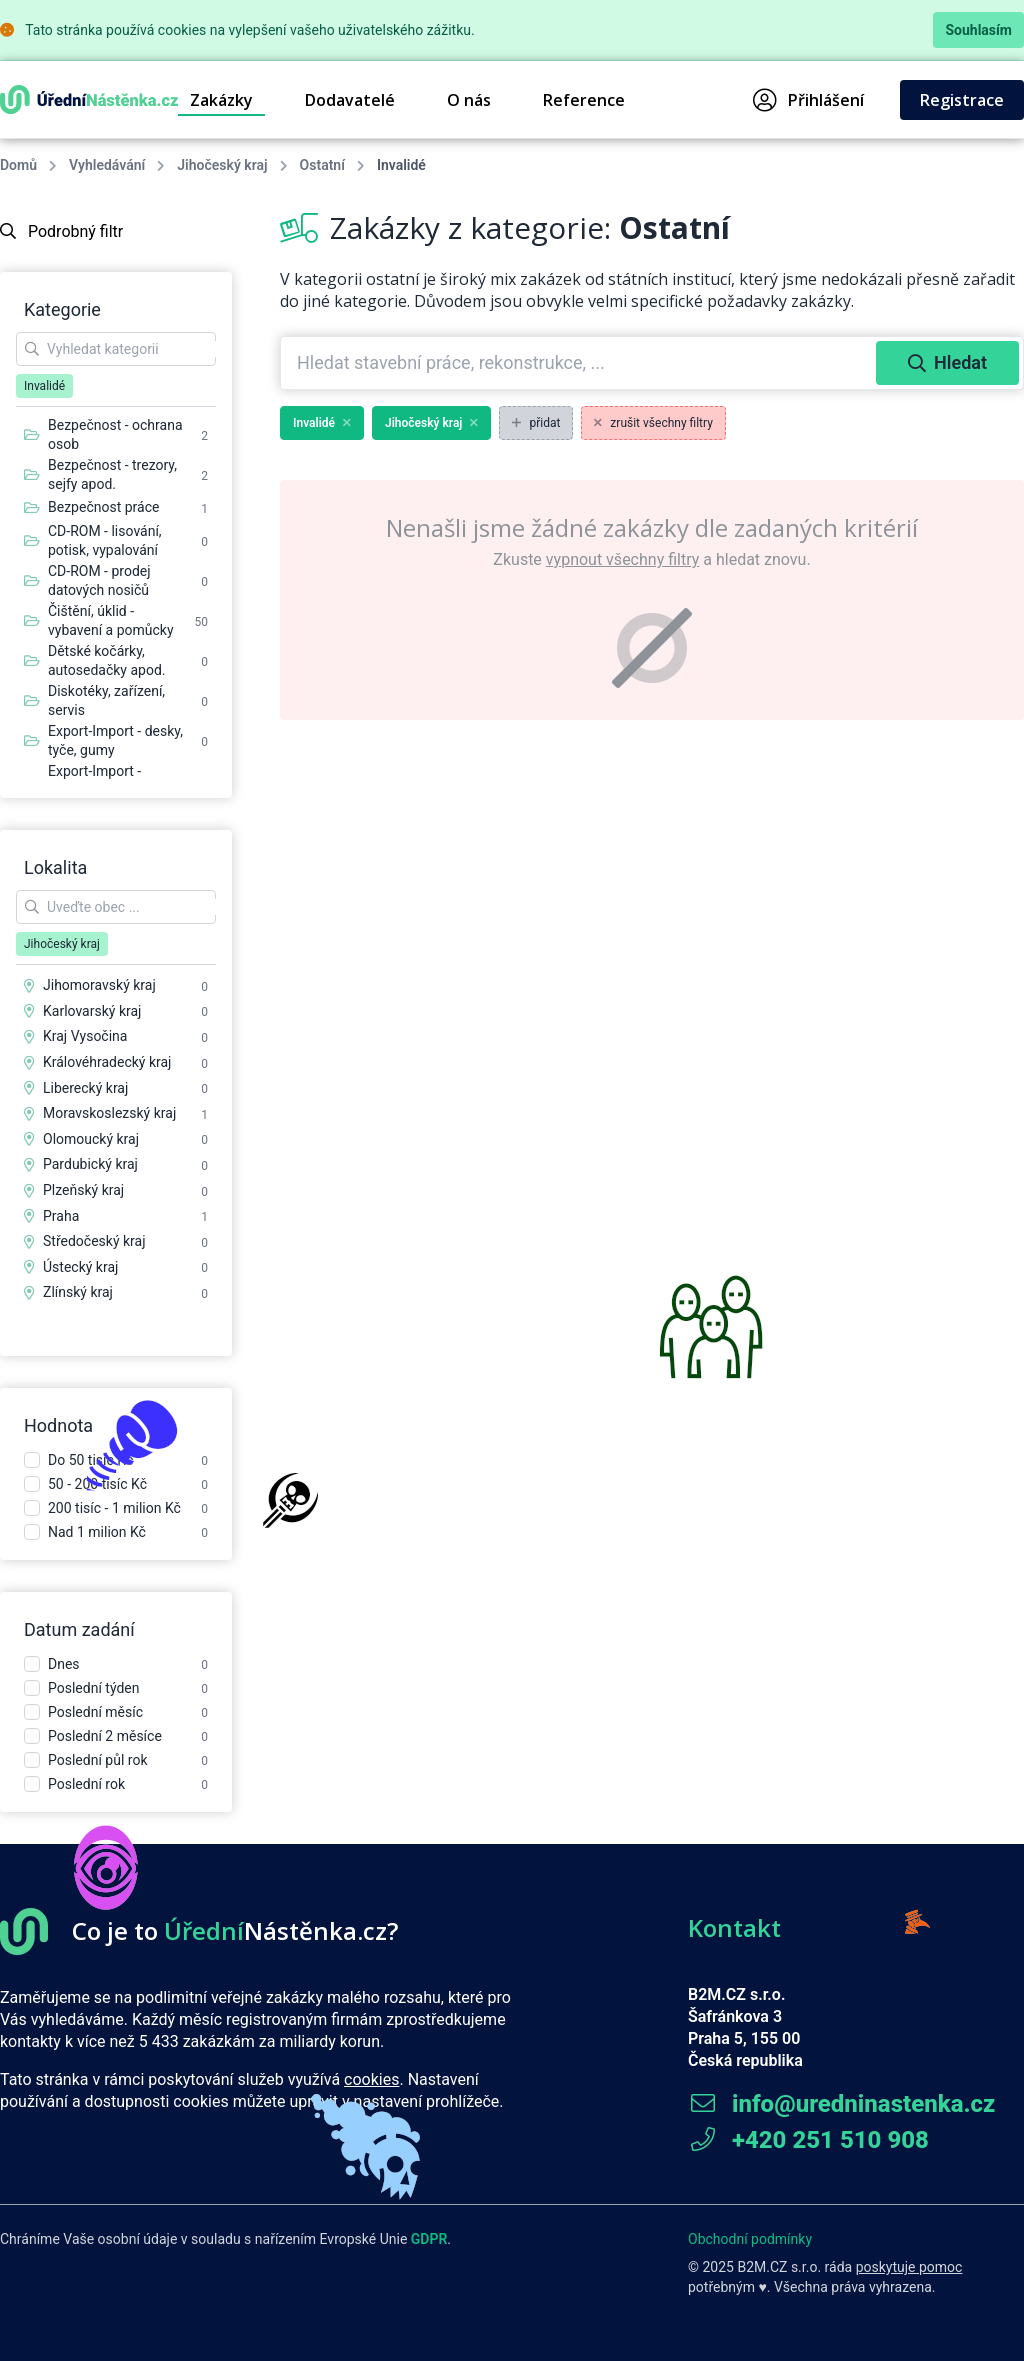 The height and width of the screenshot is (2361, 1024). What do you see at coordinates (291, 1500) in the screenshot?
I see `select necromancer or dark mage class` at bounding box center [291, 1500].